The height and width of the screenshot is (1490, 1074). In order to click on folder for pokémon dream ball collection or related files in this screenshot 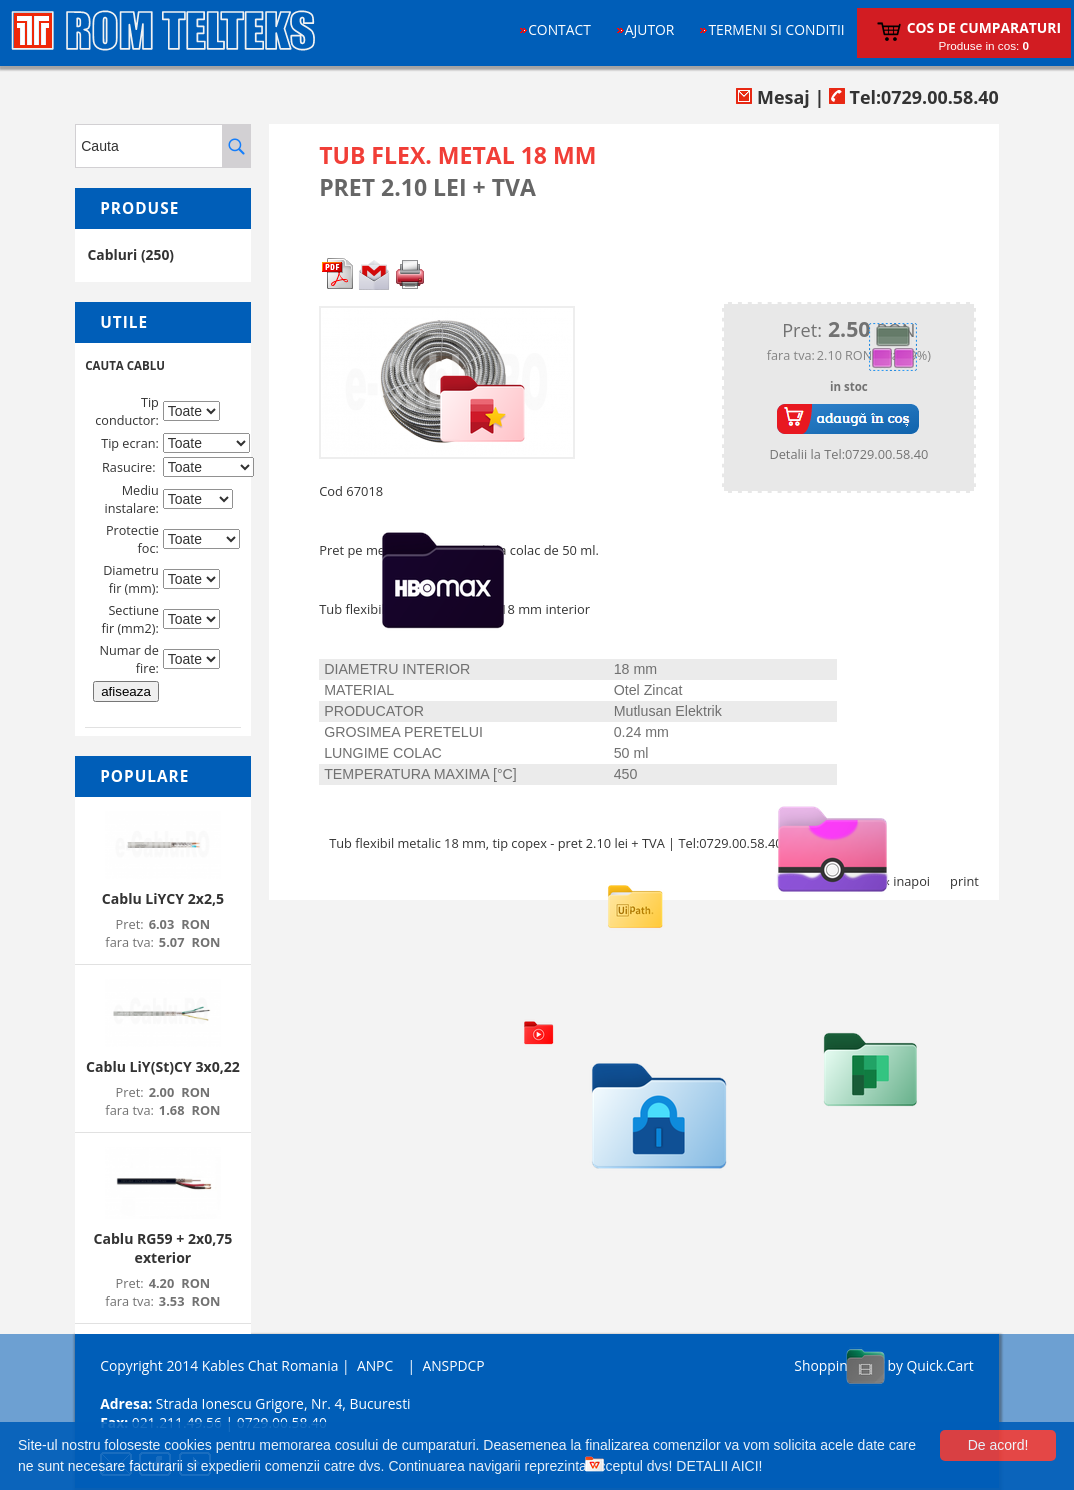, I will do `click(832, 852)`.